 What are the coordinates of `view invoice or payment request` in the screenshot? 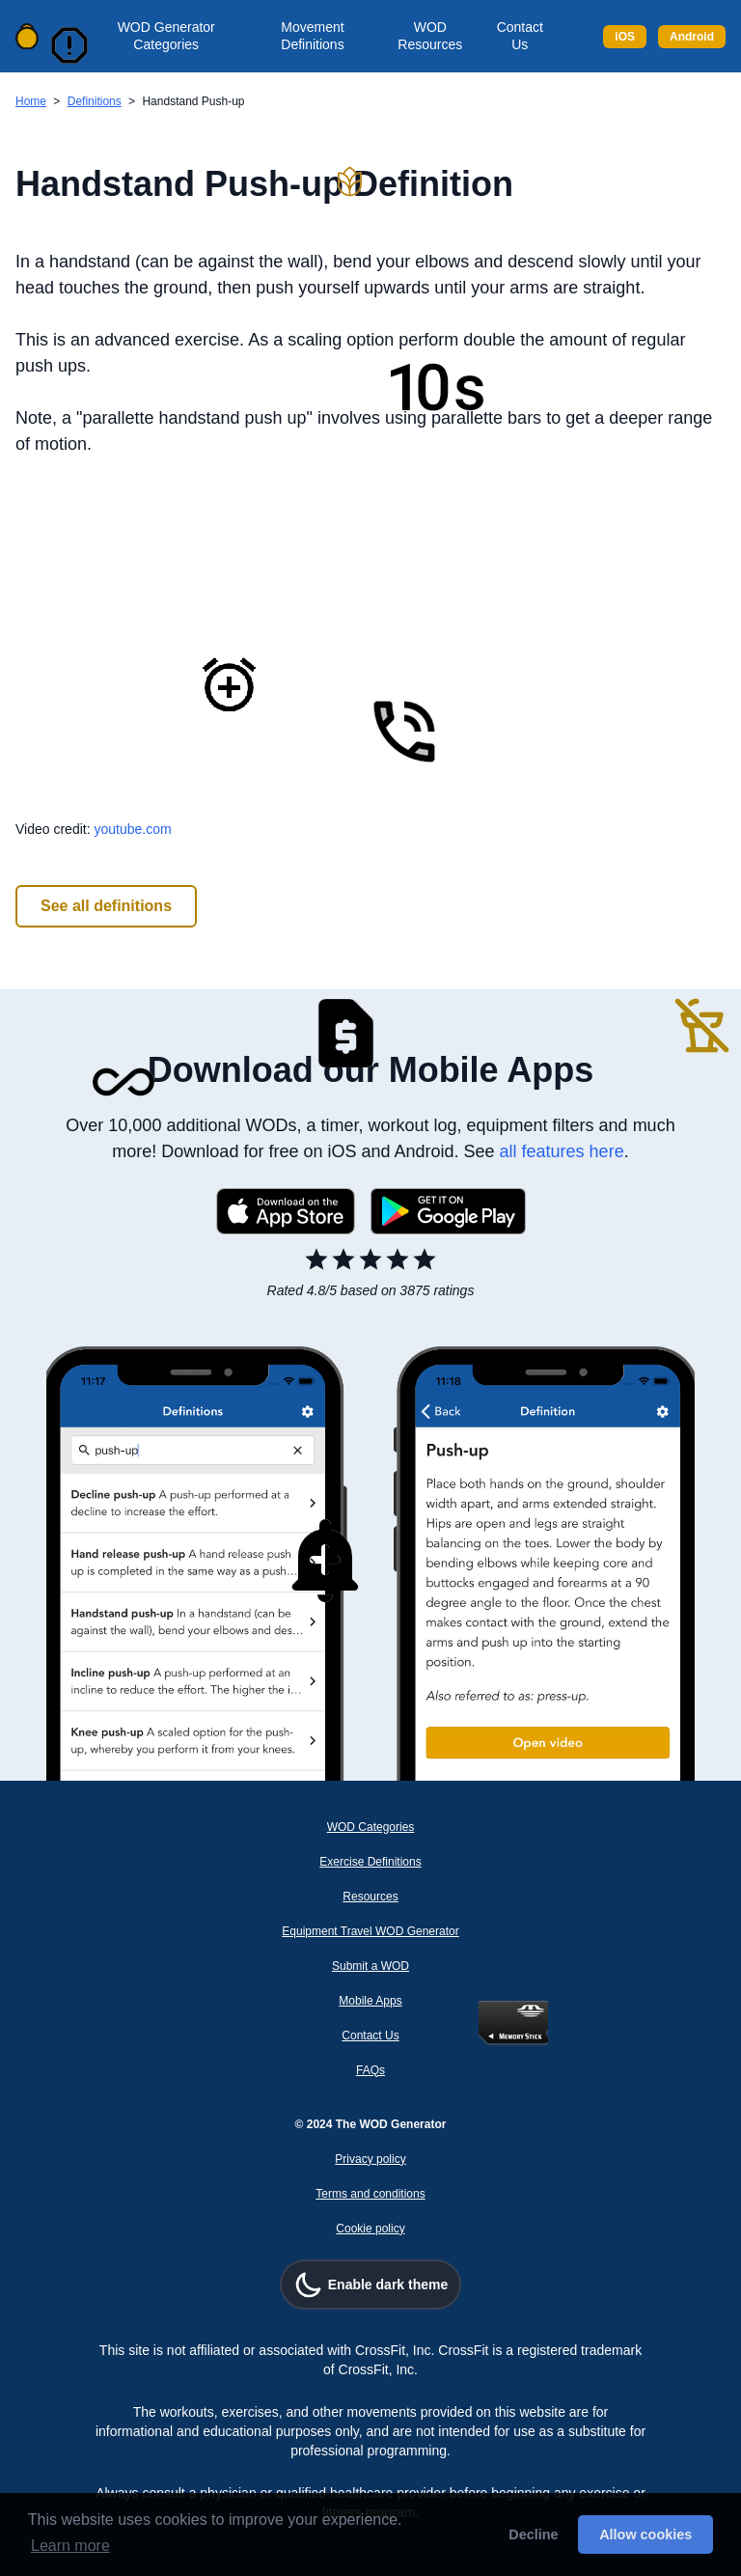 It's located at (345, 1033).